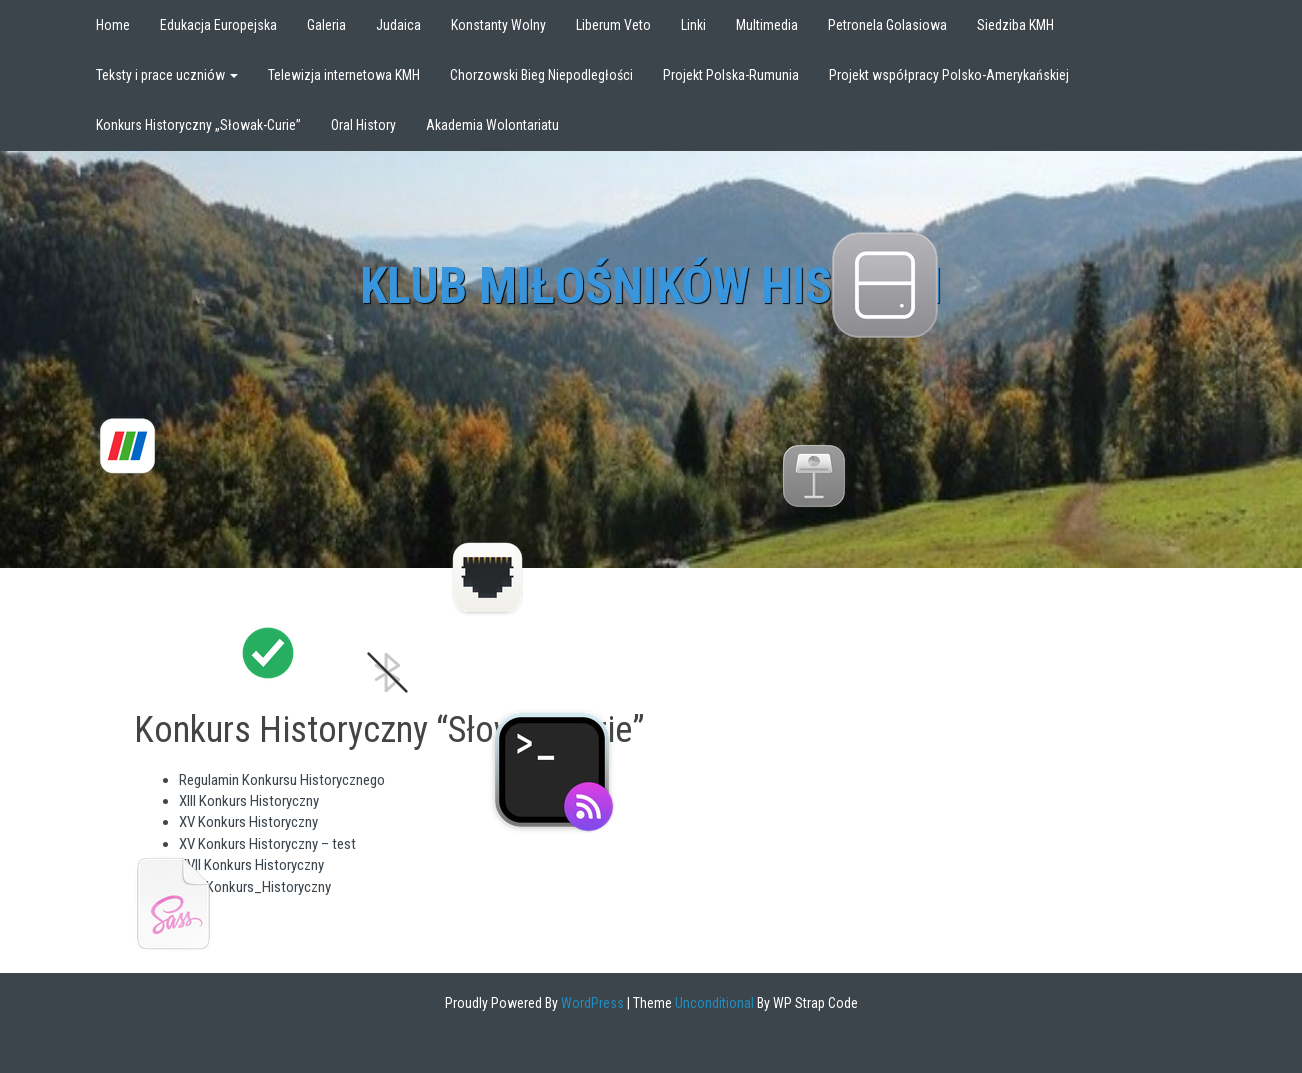 The height and width of the screenshot is (1073, 1302). I want to click on indicates a completed or successful action, so click(268, 653).